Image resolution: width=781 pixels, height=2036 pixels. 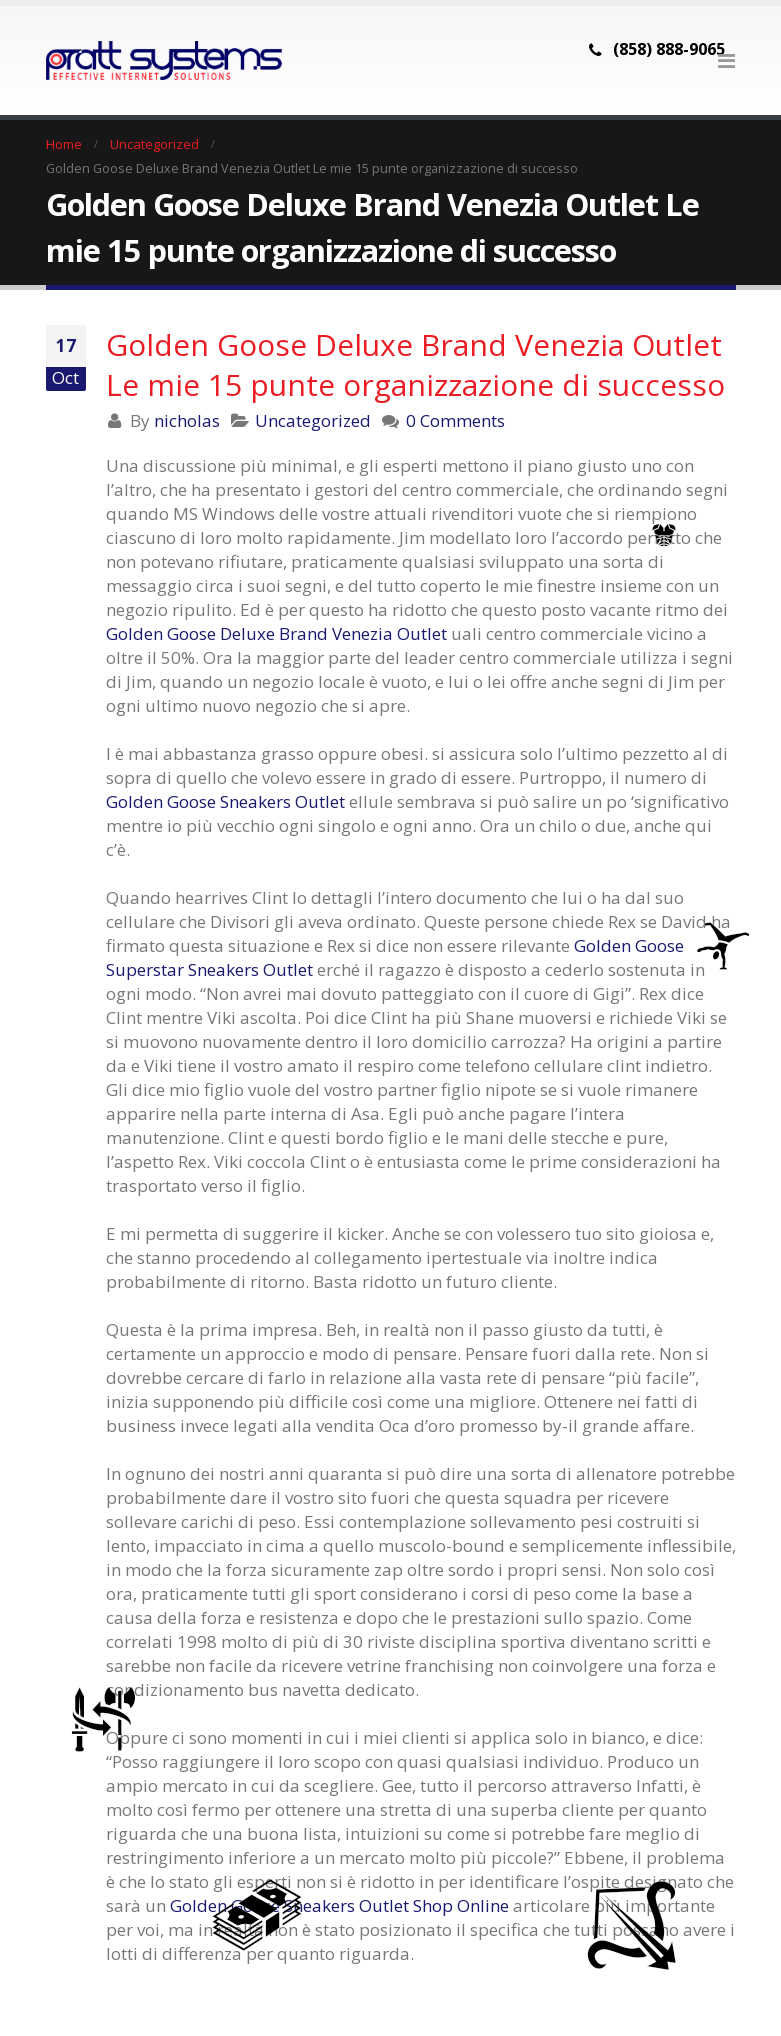 I want to click on access balance or gymnastics training exercises, so click(x=723, y=946).